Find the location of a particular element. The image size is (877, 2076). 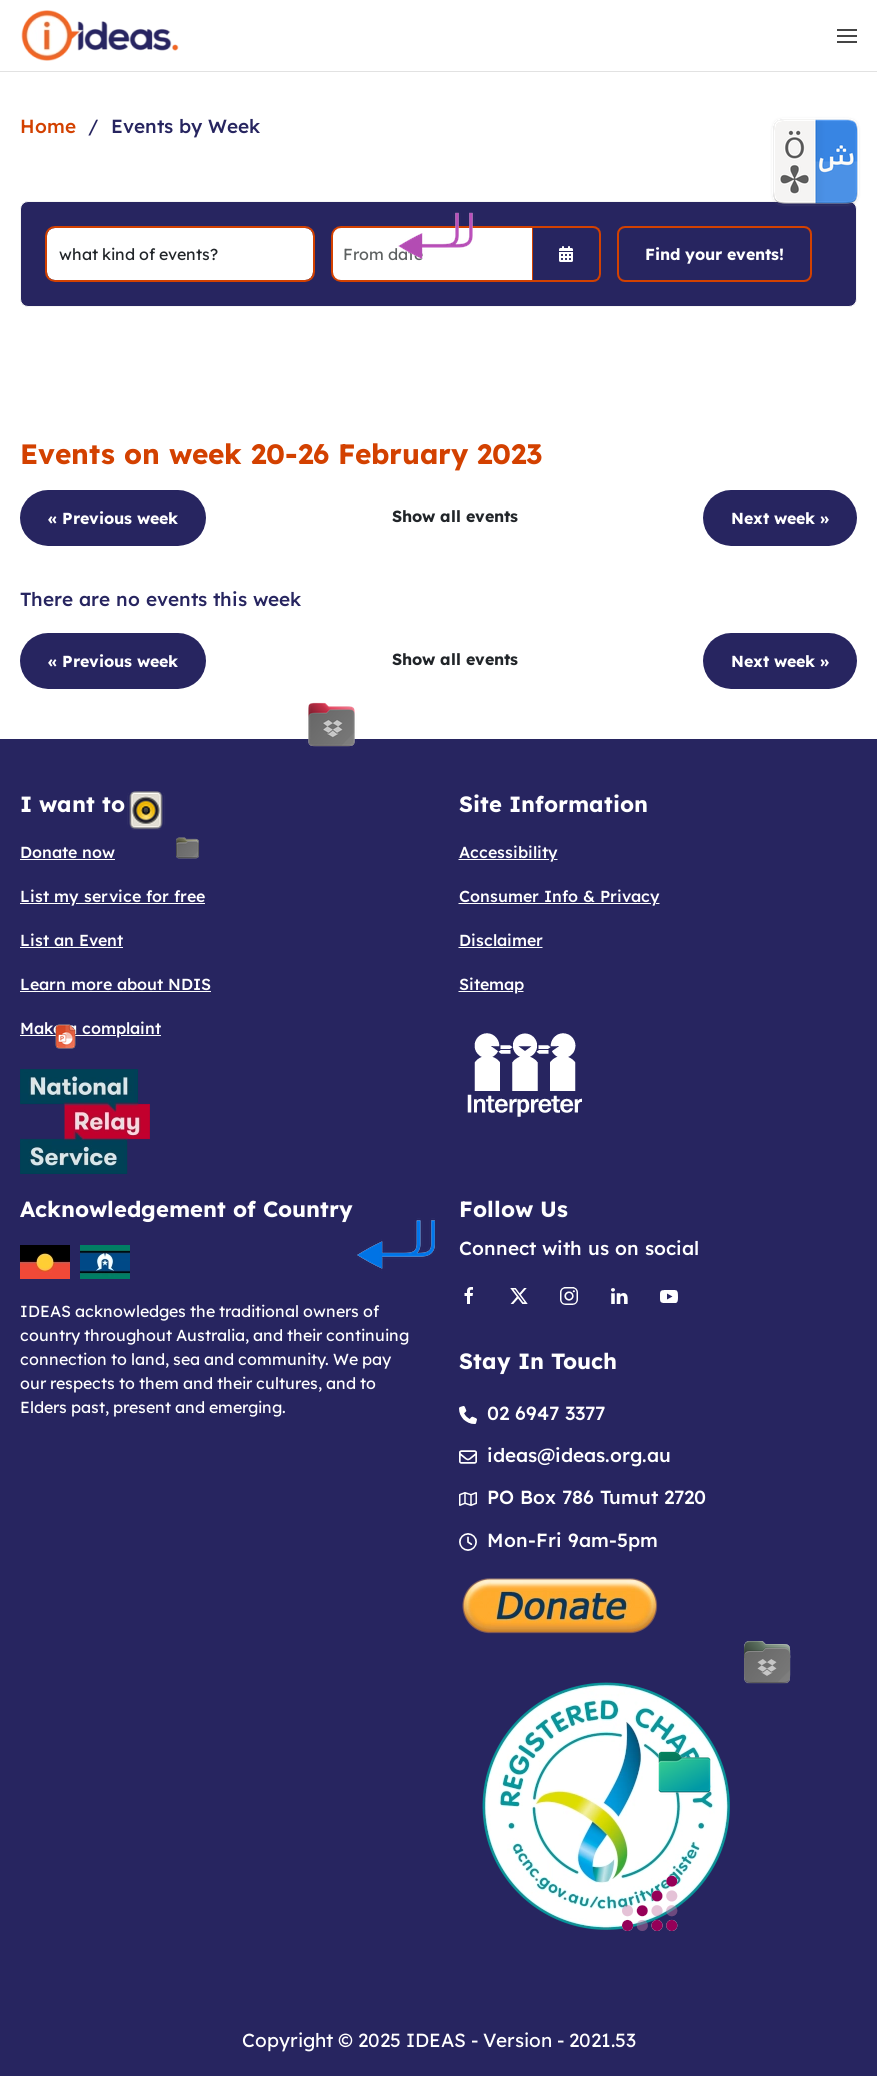

open dropbox synced folder is located at coordinates (767, 1662).